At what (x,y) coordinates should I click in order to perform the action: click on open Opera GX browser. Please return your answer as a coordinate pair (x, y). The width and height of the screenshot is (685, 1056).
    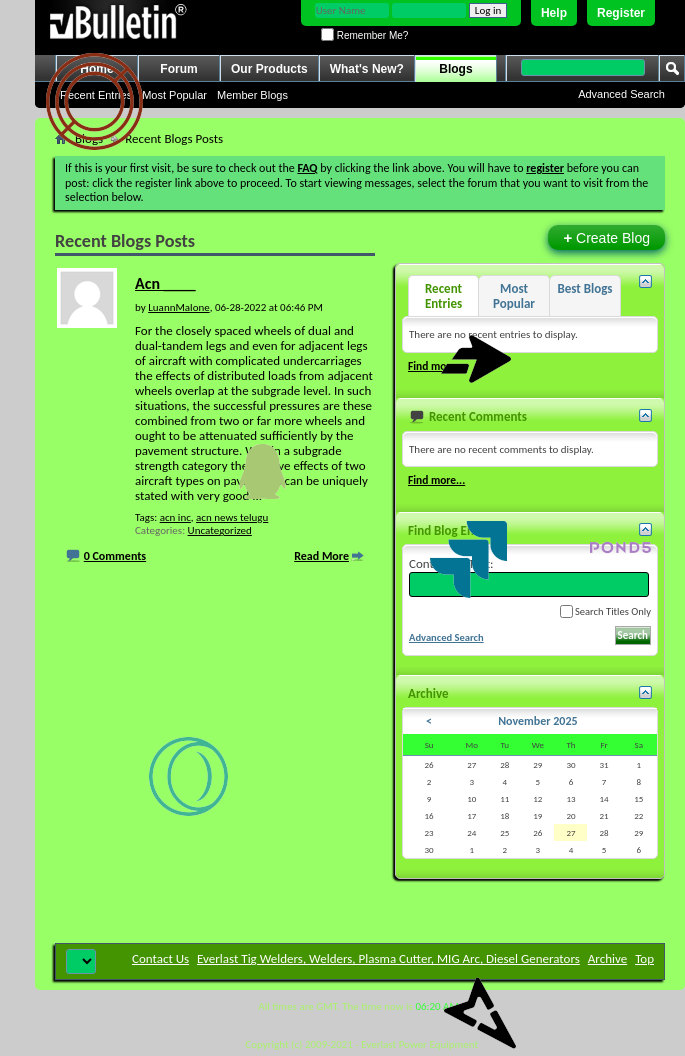
    Looking at the image, I should click on (188, 776).